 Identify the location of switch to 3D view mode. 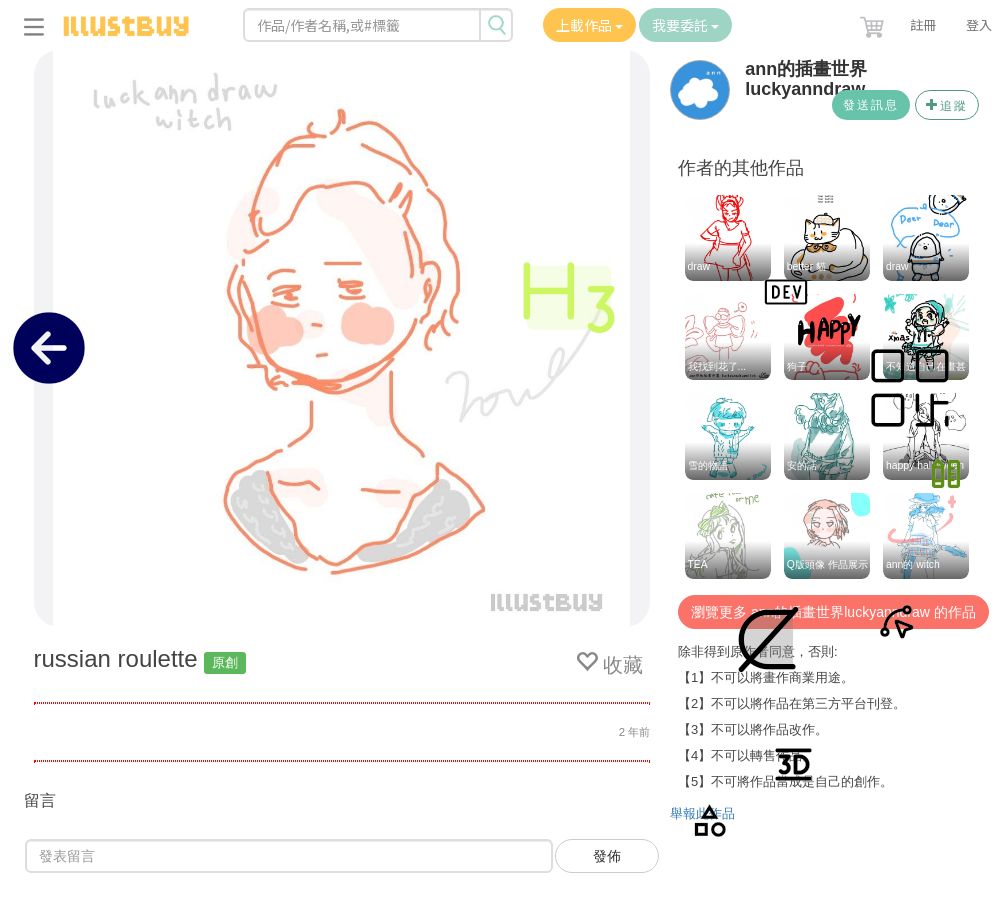
(793, 764).